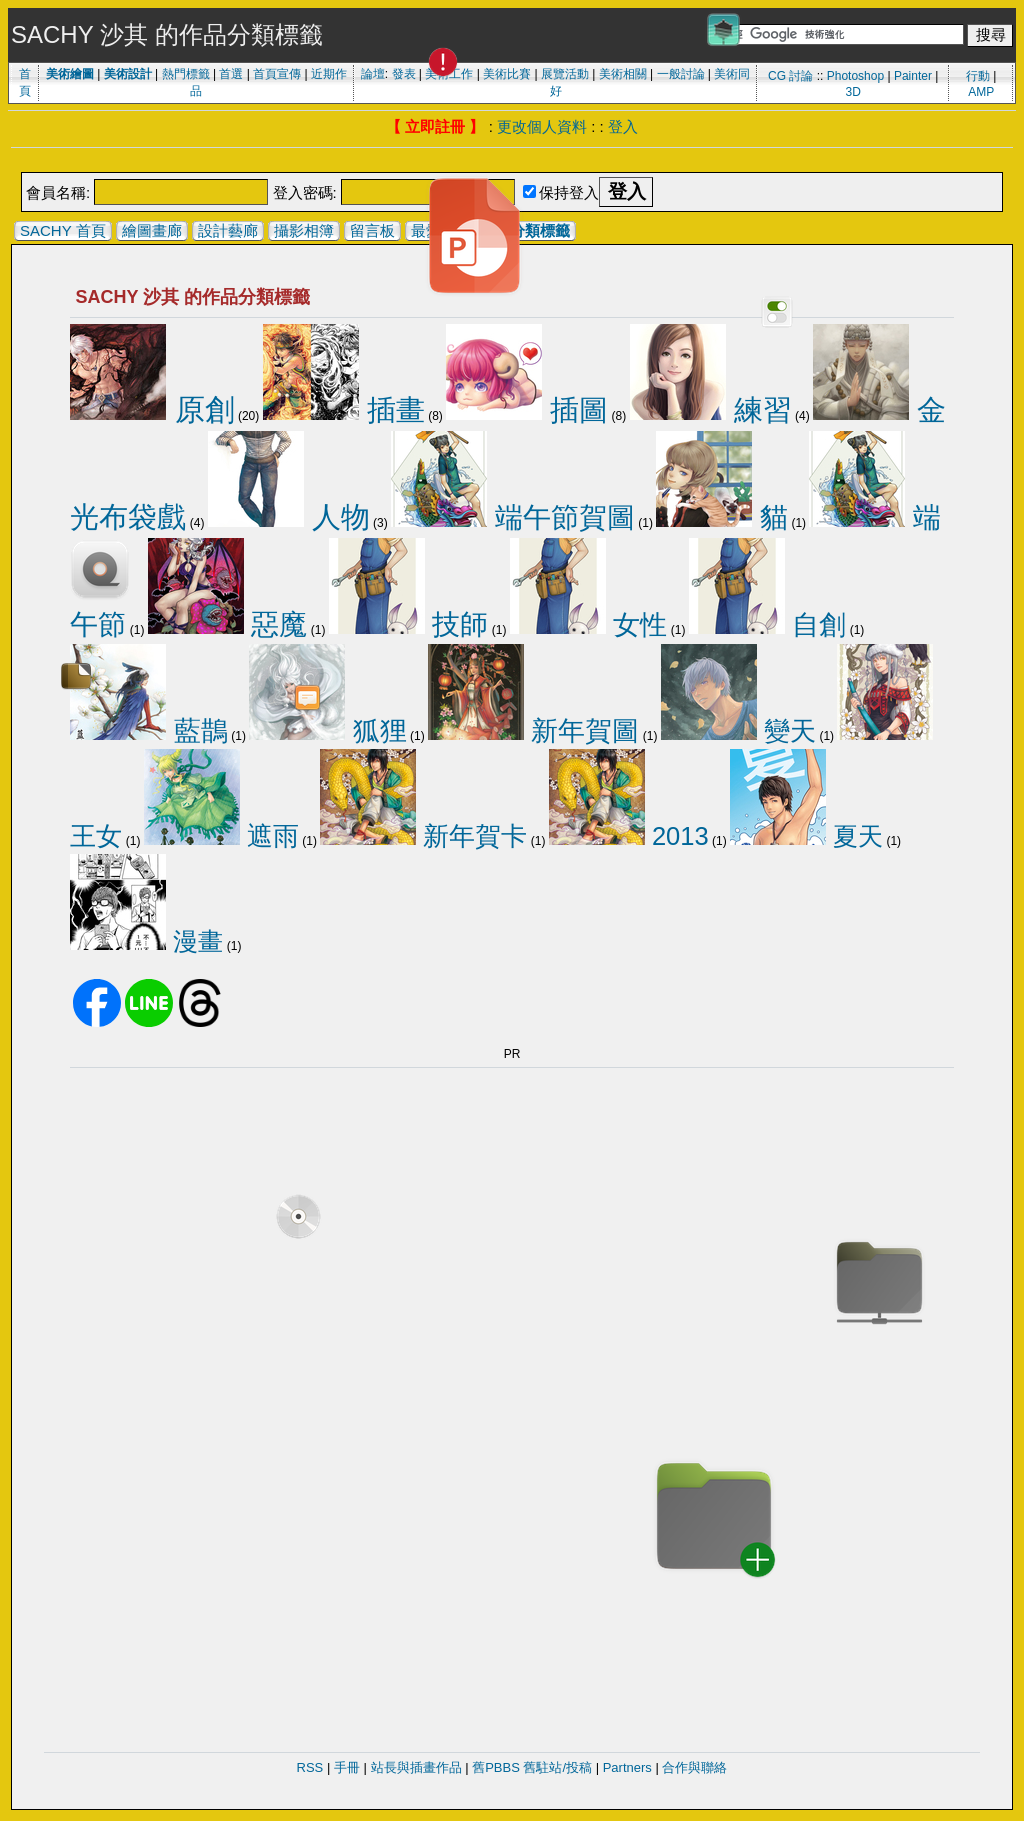 This screenshot has width=1024, height=1821. Describe the element at coordinates (879, 1281) in the screenshot. I see `access files stored on a remote server` at that location.